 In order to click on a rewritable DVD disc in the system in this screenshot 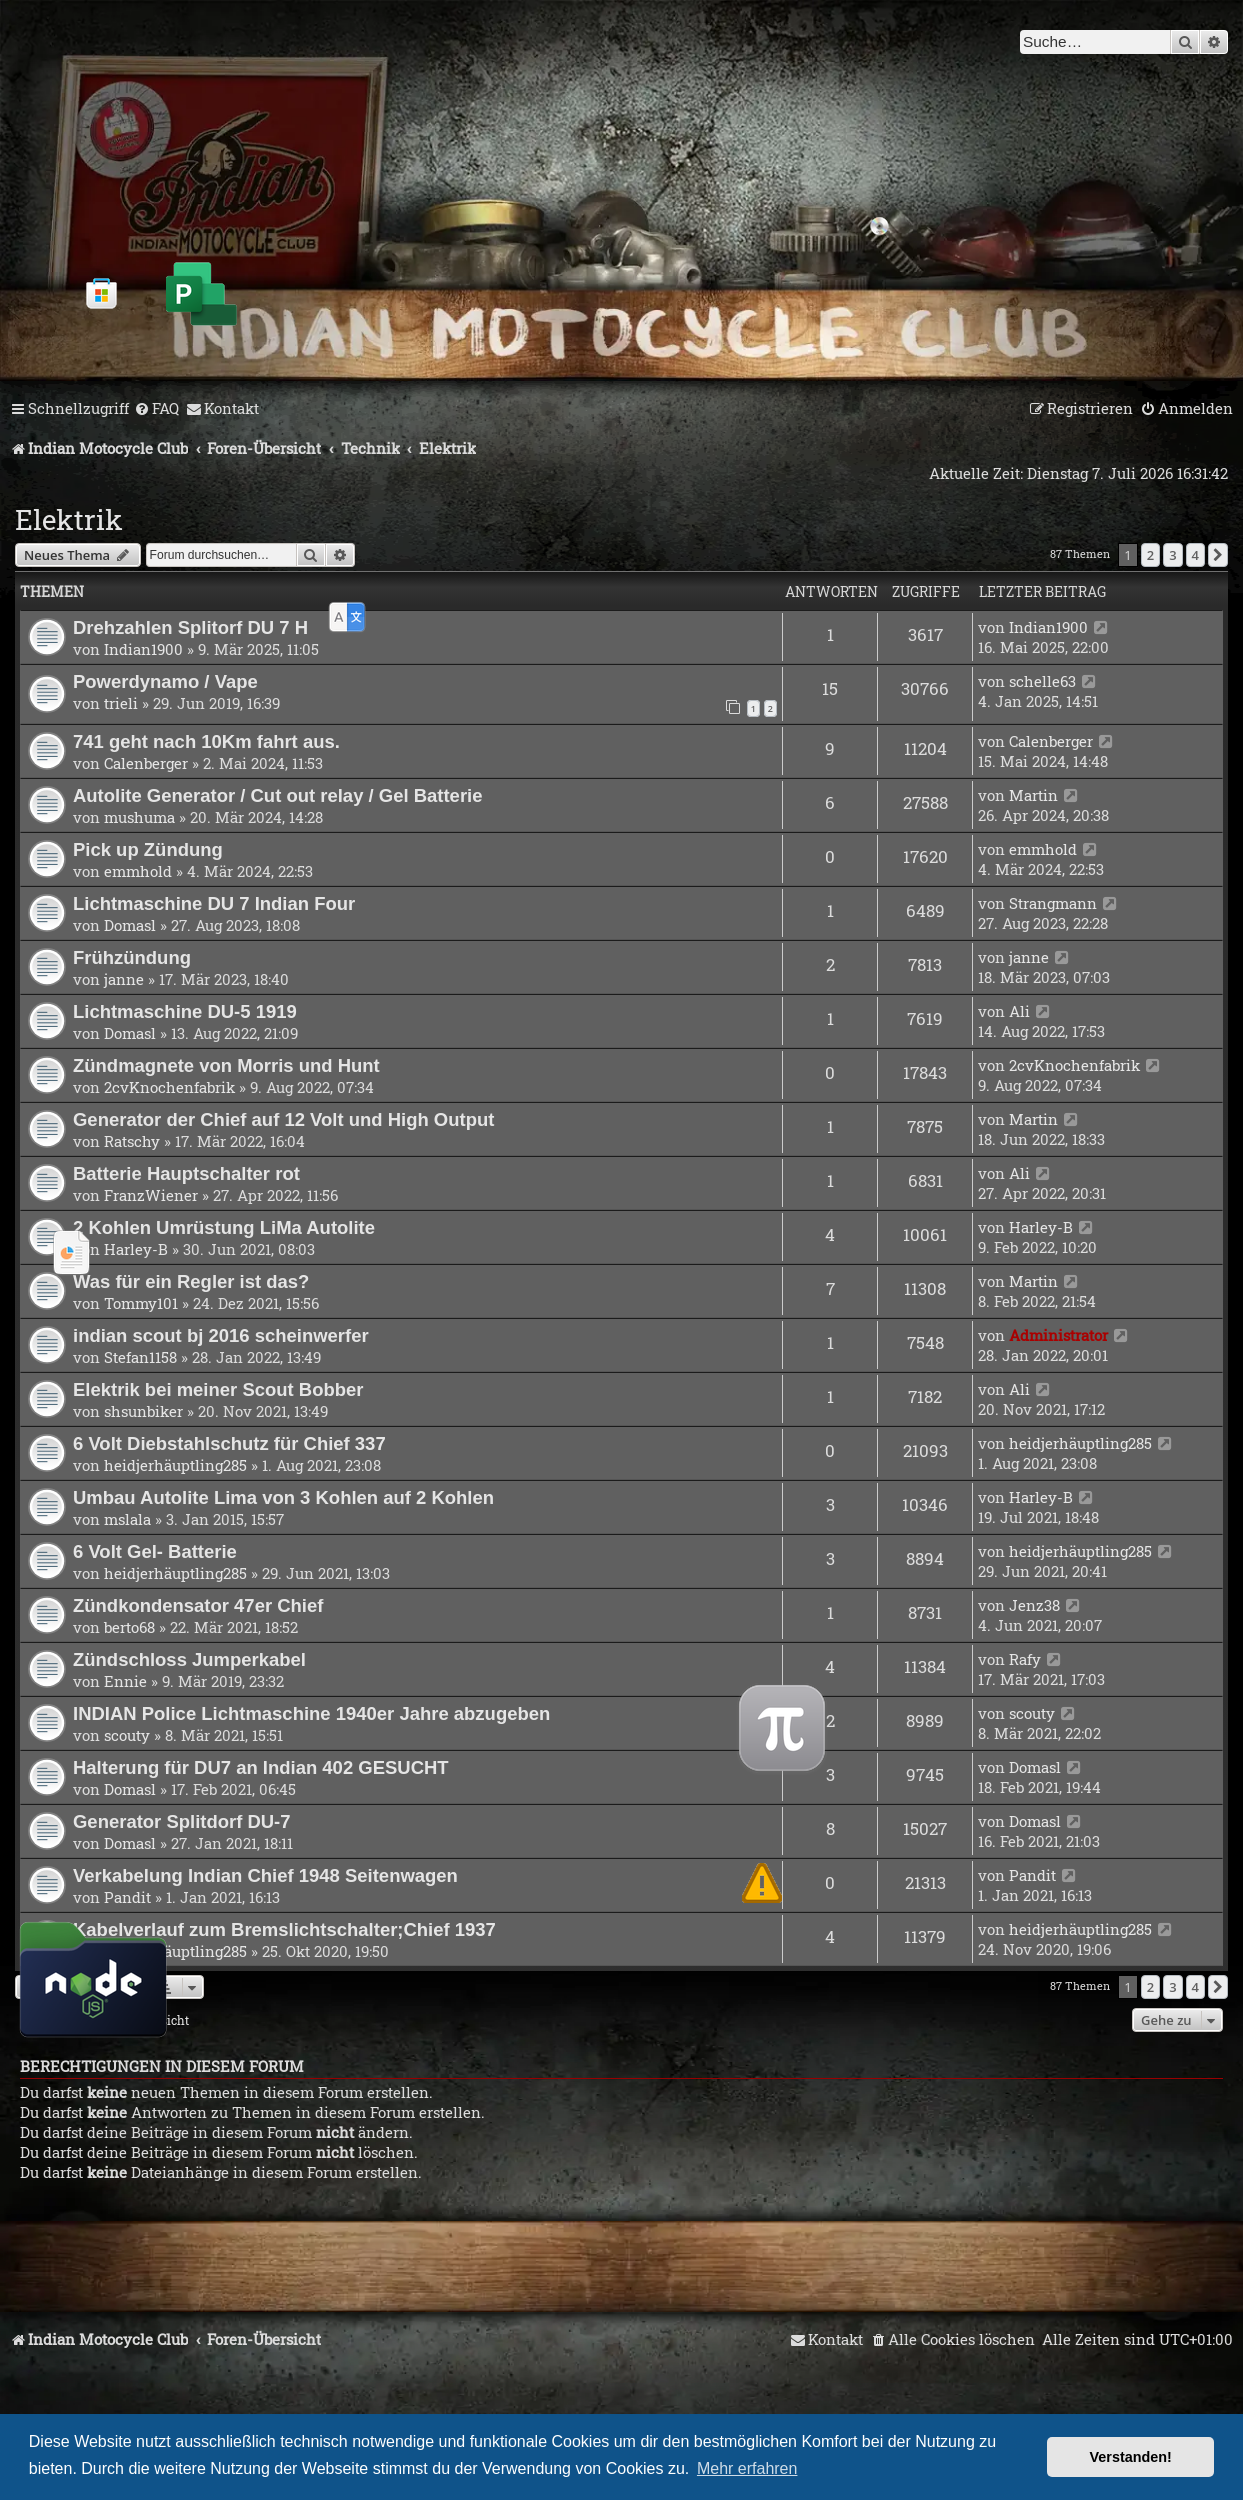, I will do `click(879, 226)`.